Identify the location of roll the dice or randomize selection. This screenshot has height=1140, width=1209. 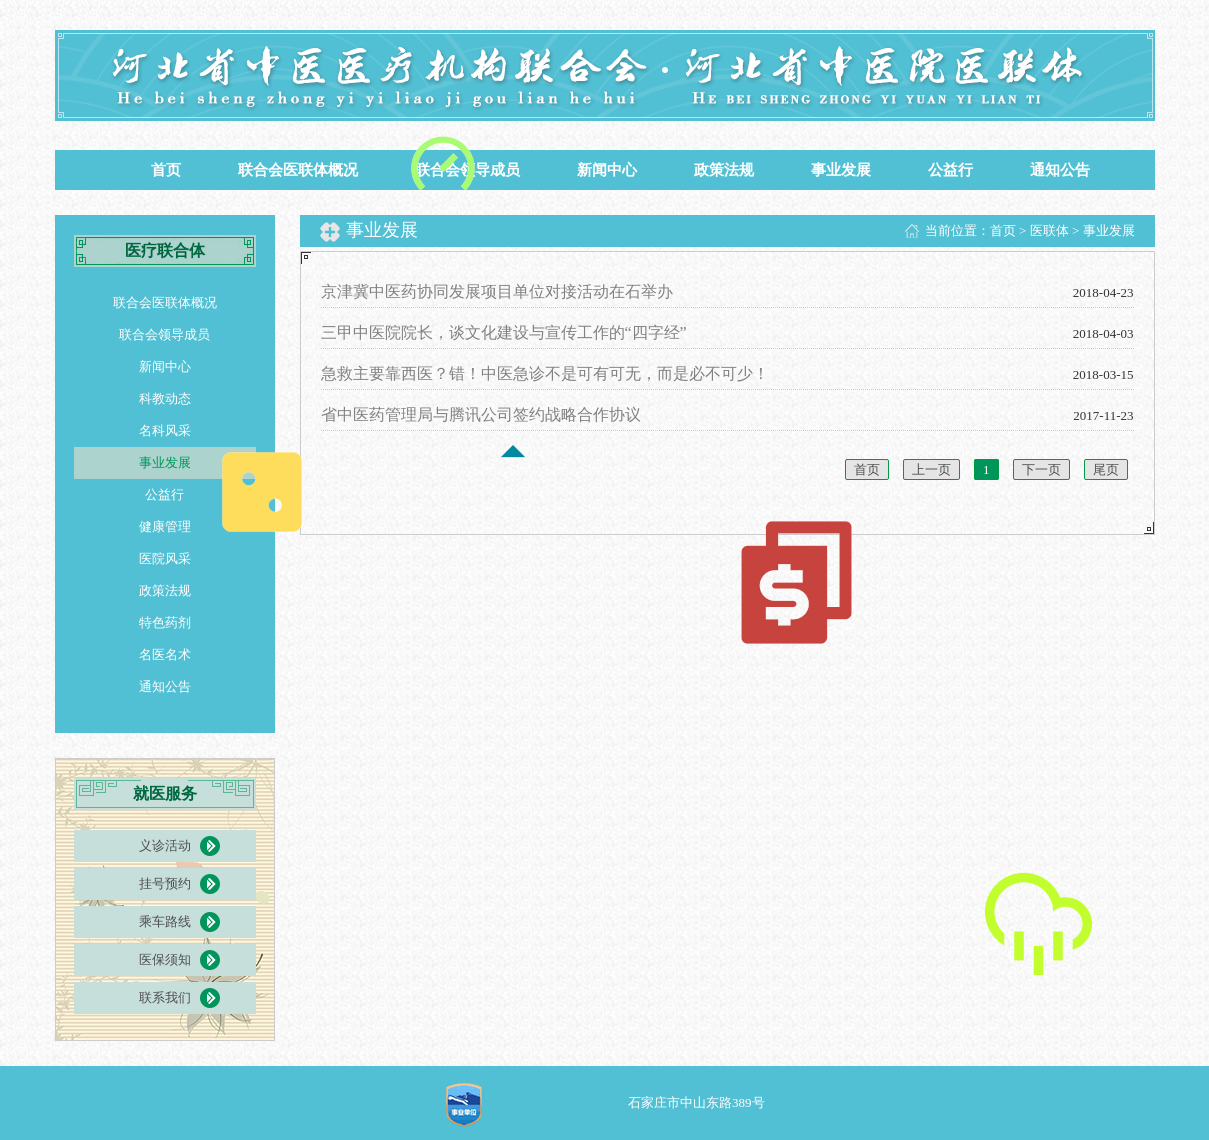
(262, 492).